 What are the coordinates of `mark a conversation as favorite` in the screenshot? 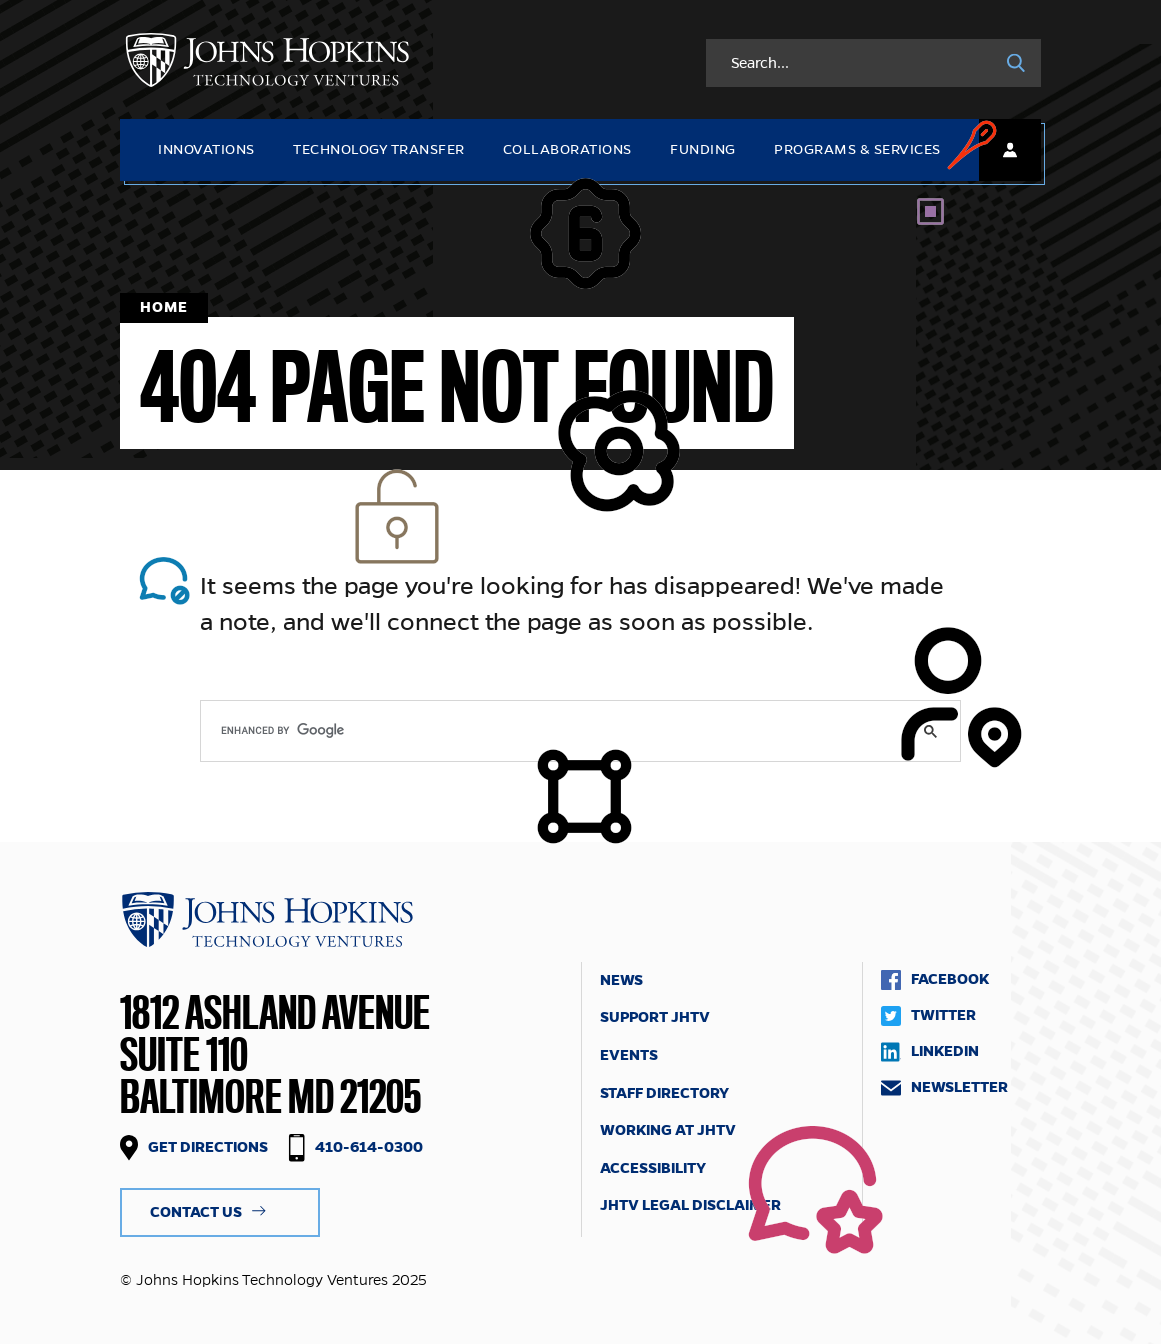 It's located at (812, 1183).